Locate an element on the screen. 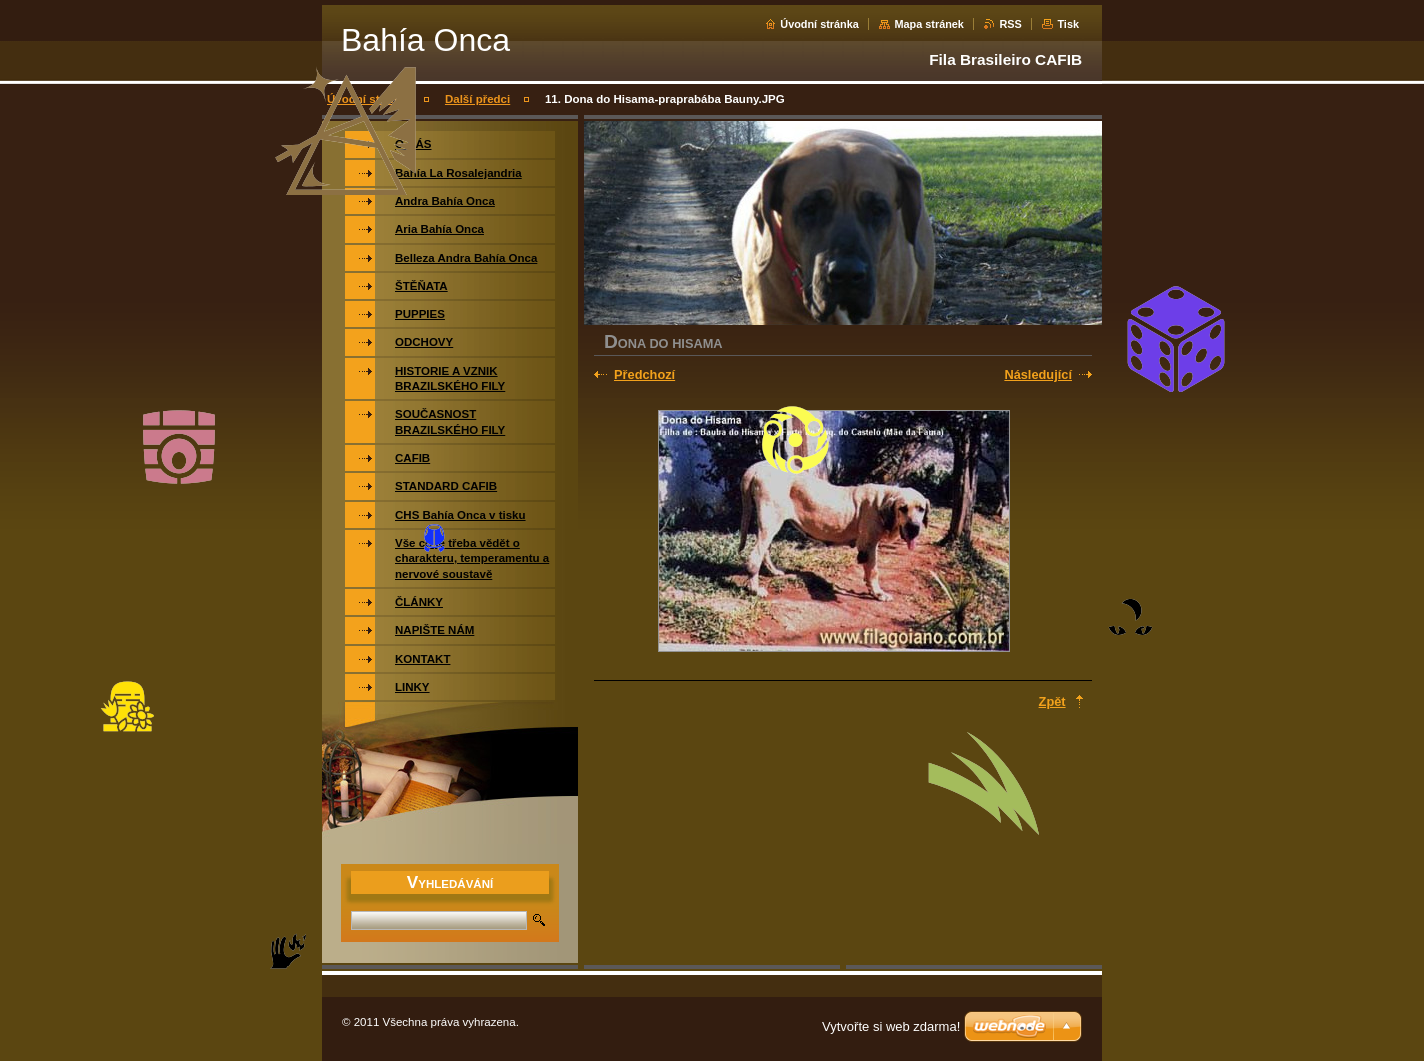 The image size is (1424, 1061). decorative symbol representing infinity or interconnection is located at coordinates (795, 440).